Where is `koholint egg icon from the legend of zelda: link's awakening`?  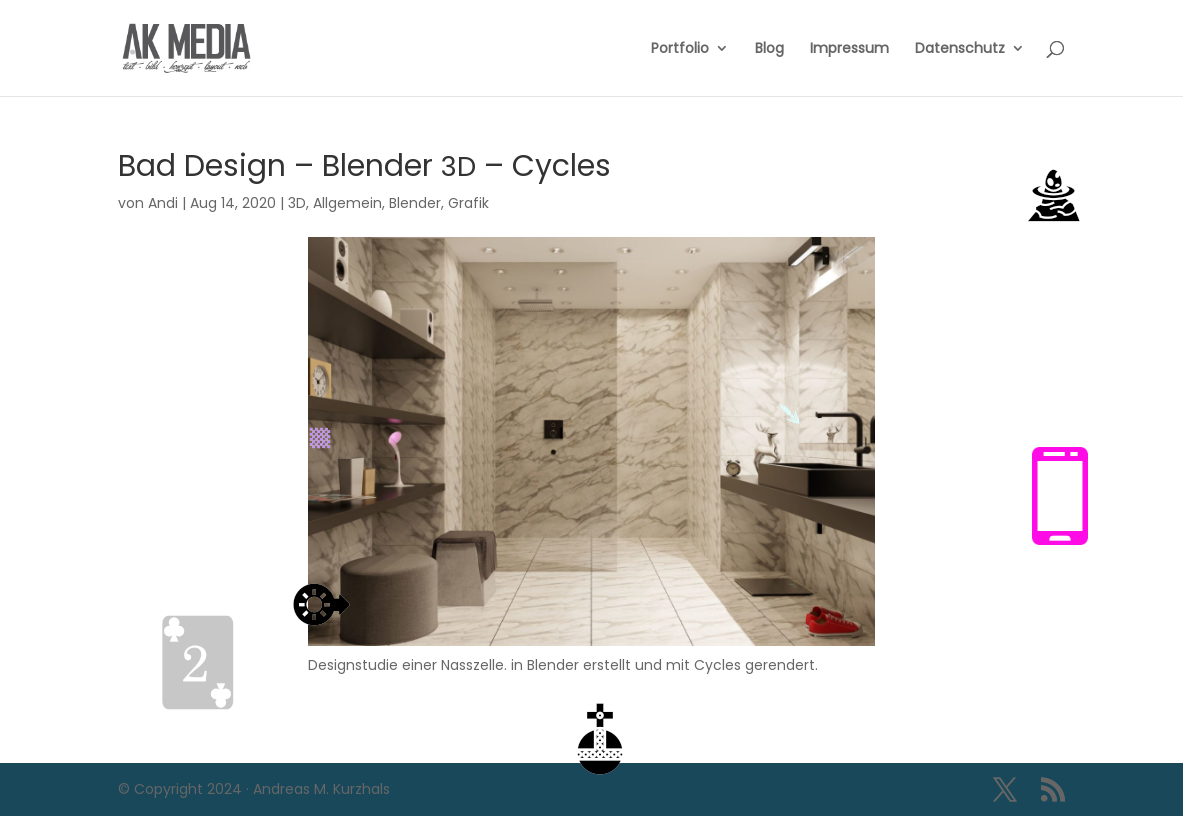
koholint egg icon from the legend of zelda: link's awakening is located at coordinates (1053, 194).